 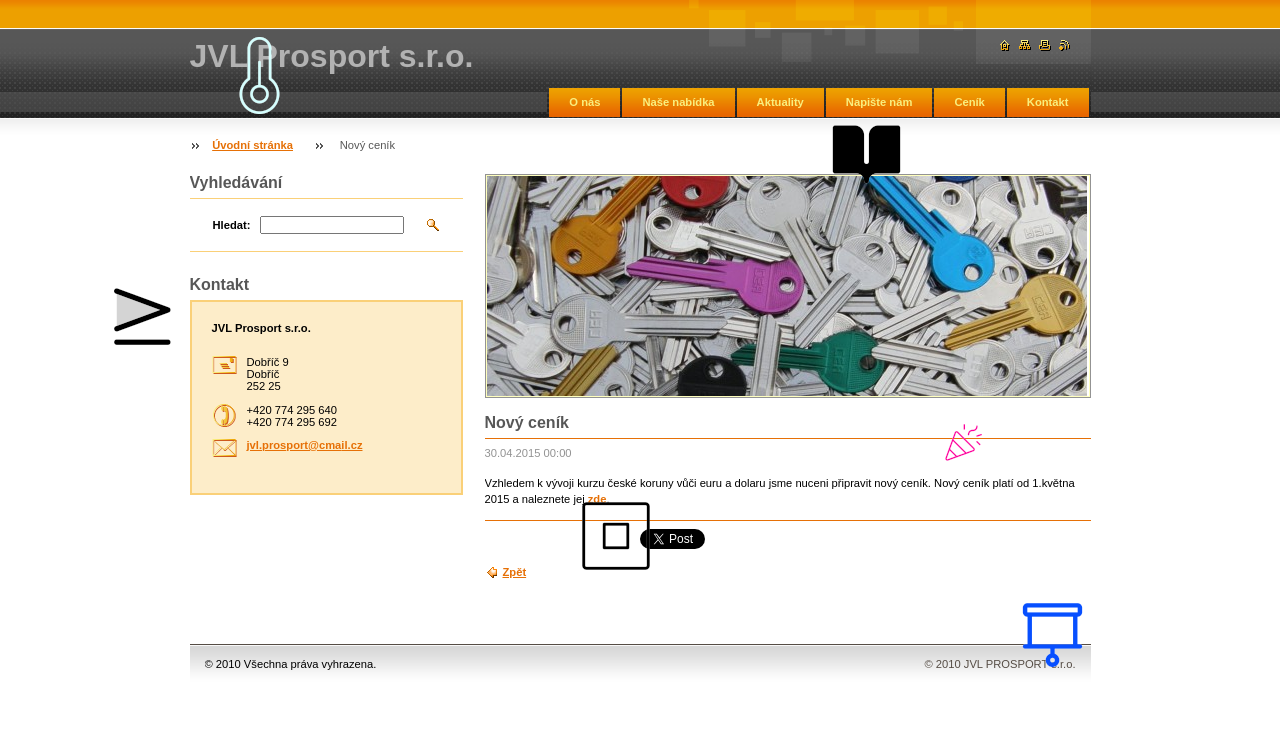 I want to click on view current temperature, so click(x=259, y=75).